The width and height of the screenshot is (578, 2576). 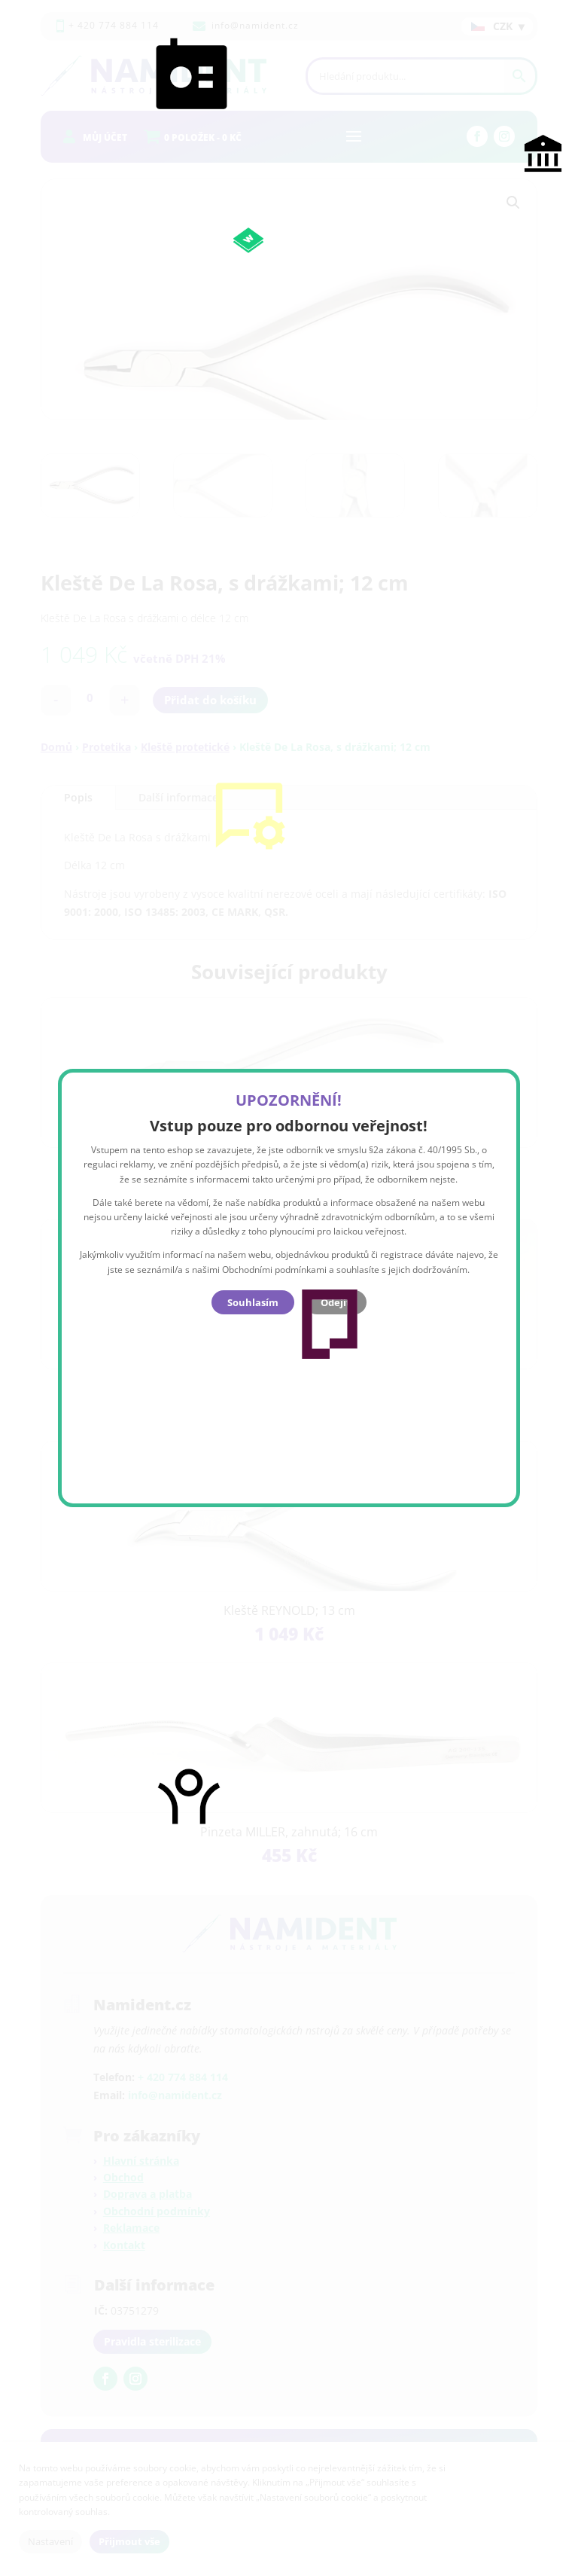 I want to click on pagekit CMS logo, so click(x=330, y=1324).